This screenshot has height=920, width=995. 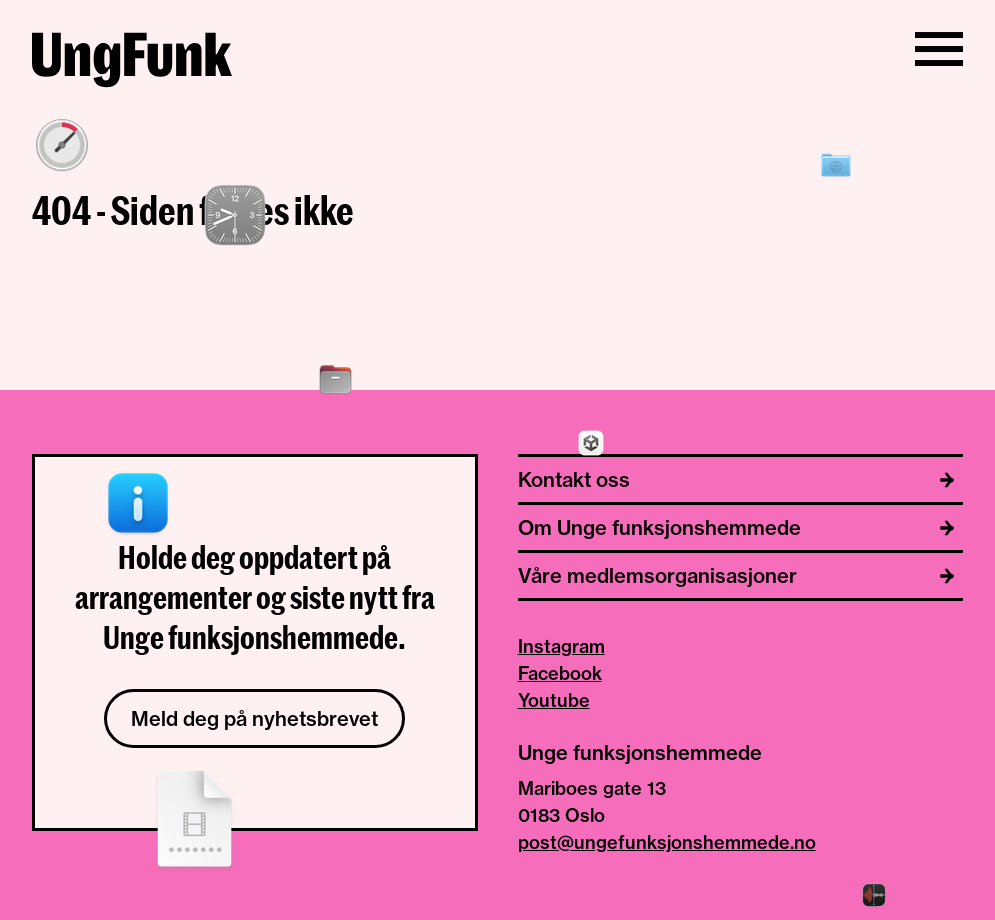 What do you see at coordinates (335, 379) in the screenshot?
I see `open the file manager application` at bounding box center [335, 379].